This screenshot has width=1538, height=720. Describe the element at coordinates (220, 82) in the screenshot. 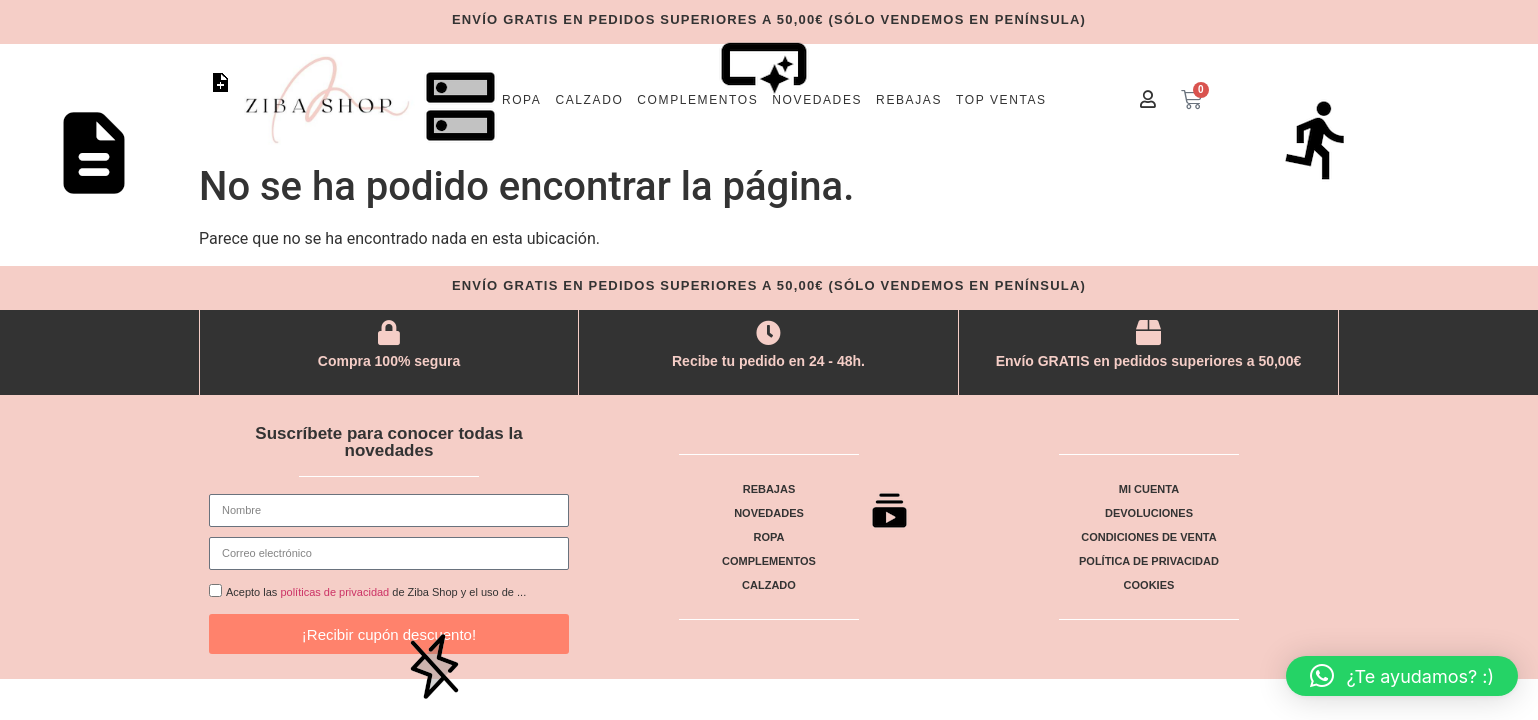

I see `create a new note or document` at that location.